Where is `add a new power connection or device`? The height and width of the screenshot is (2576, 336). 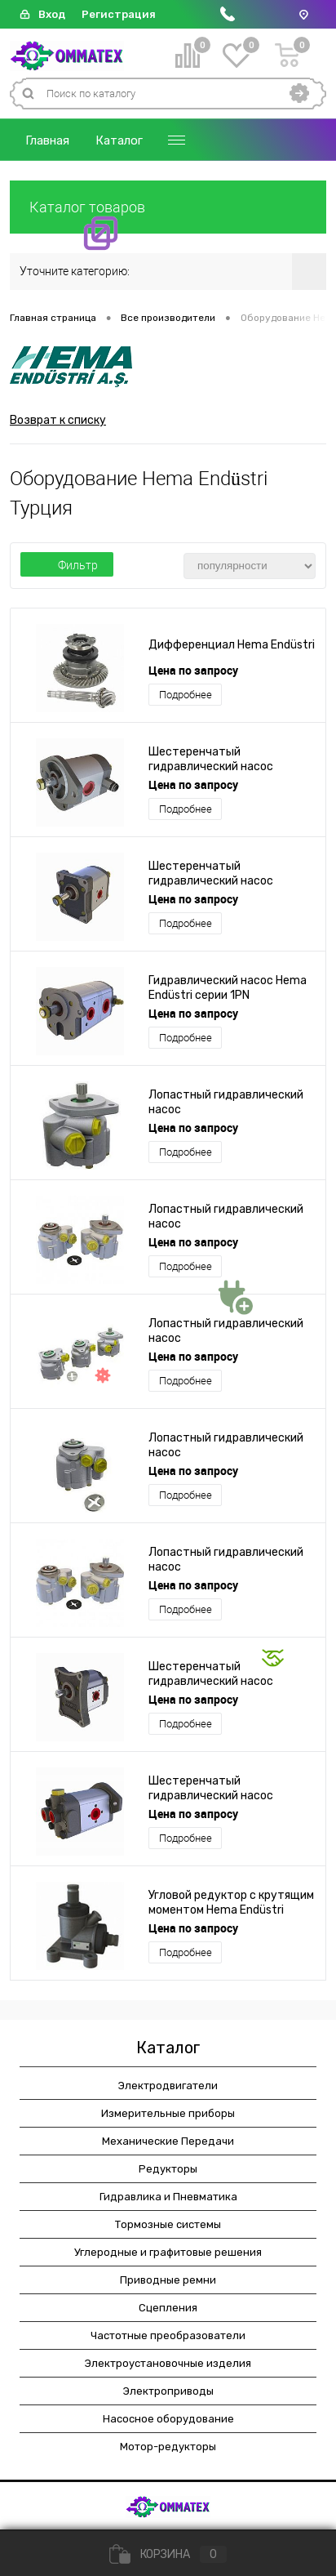 add a new power connection or device is located at coordinates (233, 1297).